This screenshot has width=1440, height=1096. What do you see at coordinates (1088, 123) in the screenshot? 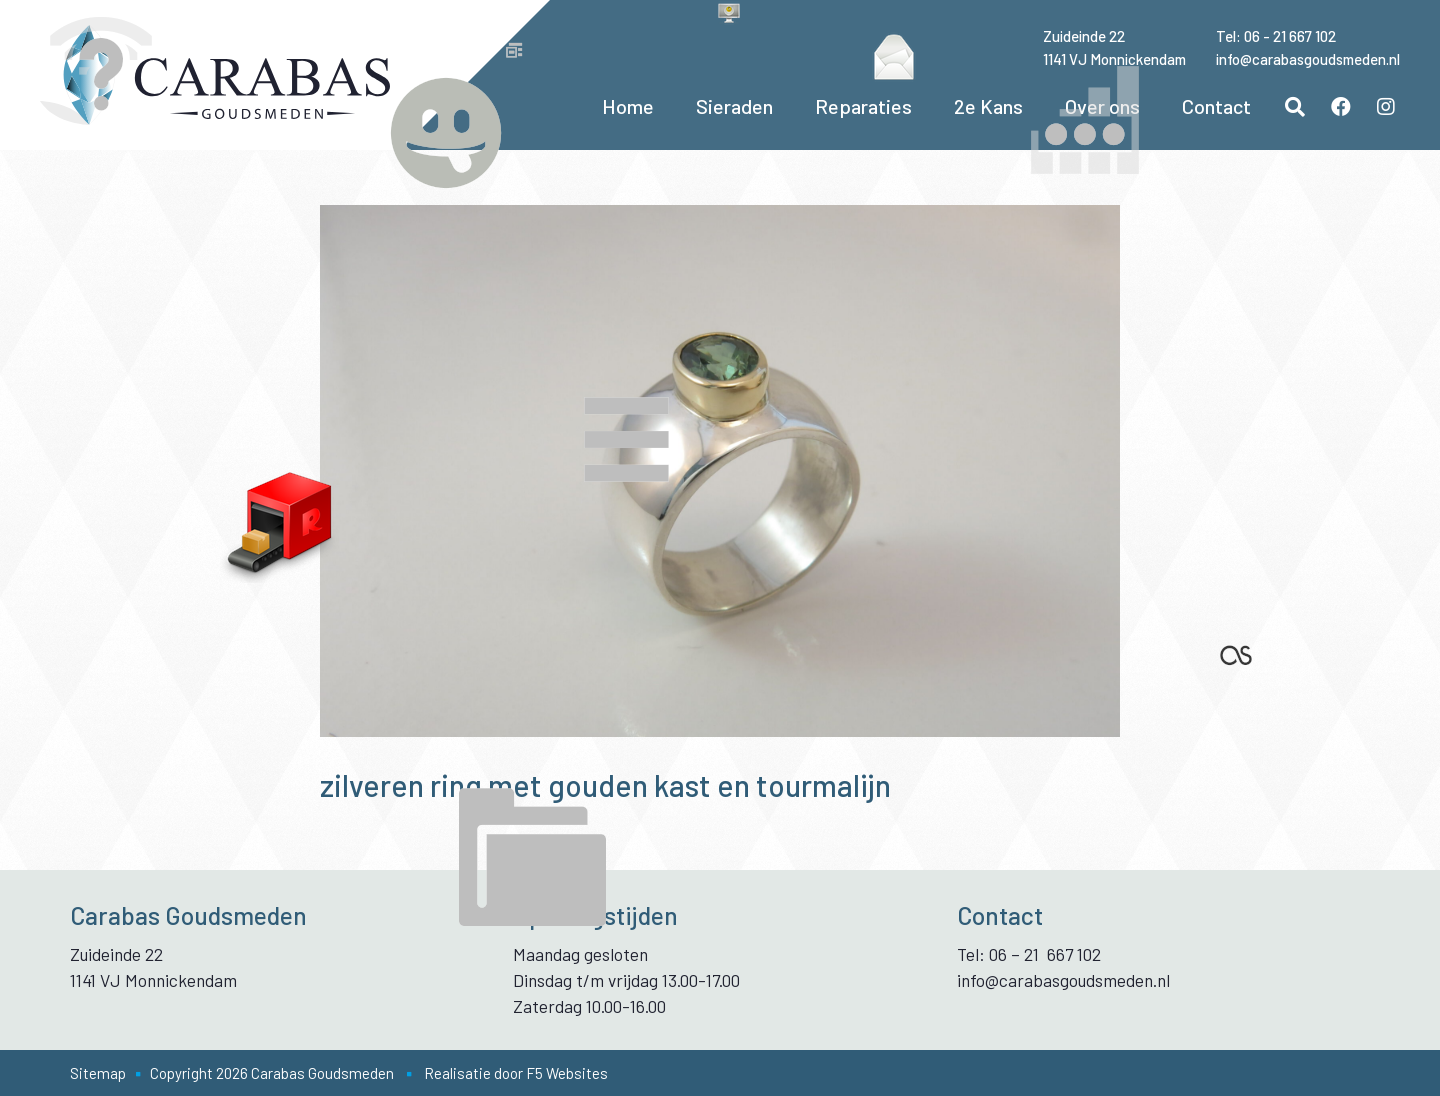
I see `indicates cellular network signal is being acquired` at bounding box center [1088, 123].